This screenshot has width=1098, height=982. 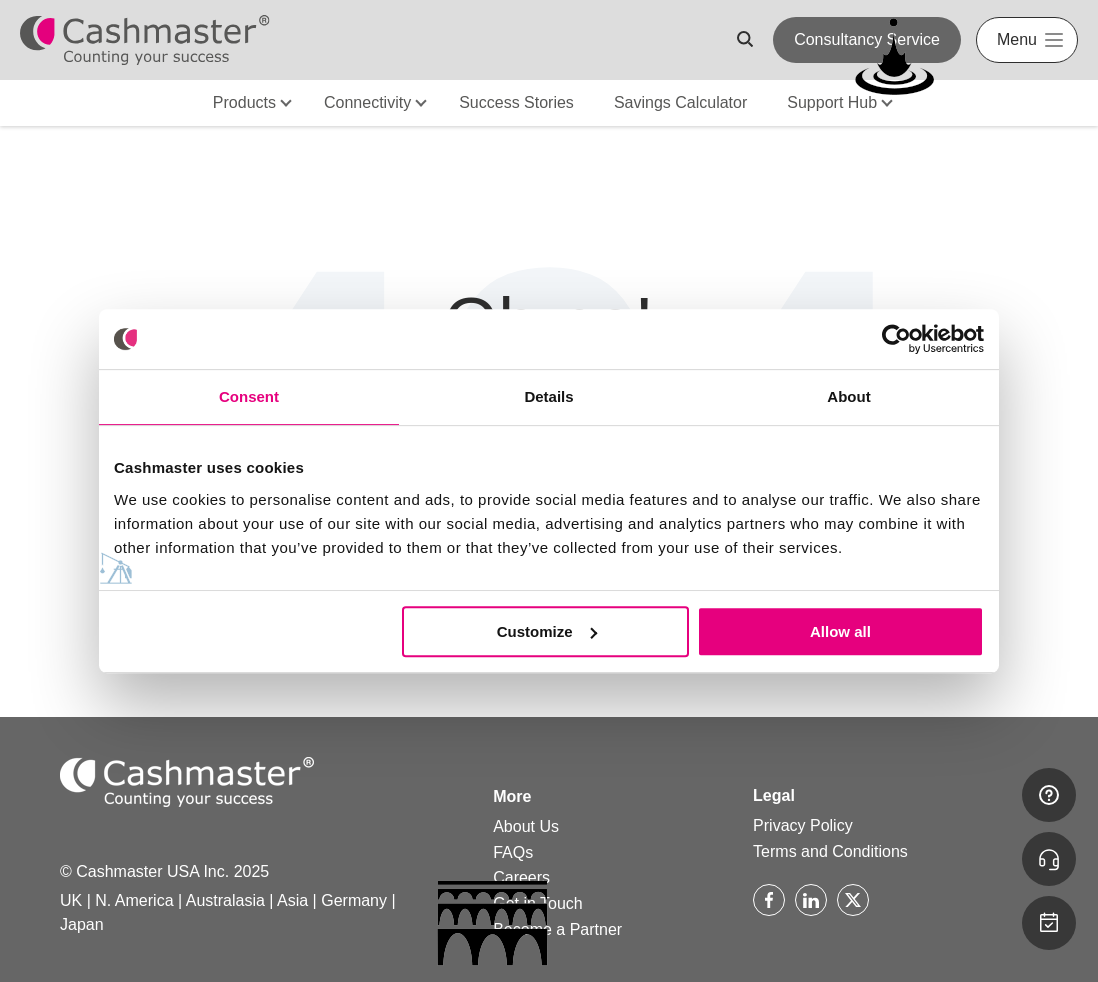 What do you see at coordinates (116, 567) in the screenshot?
I see `launch projectile or siege weapon in game` at bounding box center [116, 567].